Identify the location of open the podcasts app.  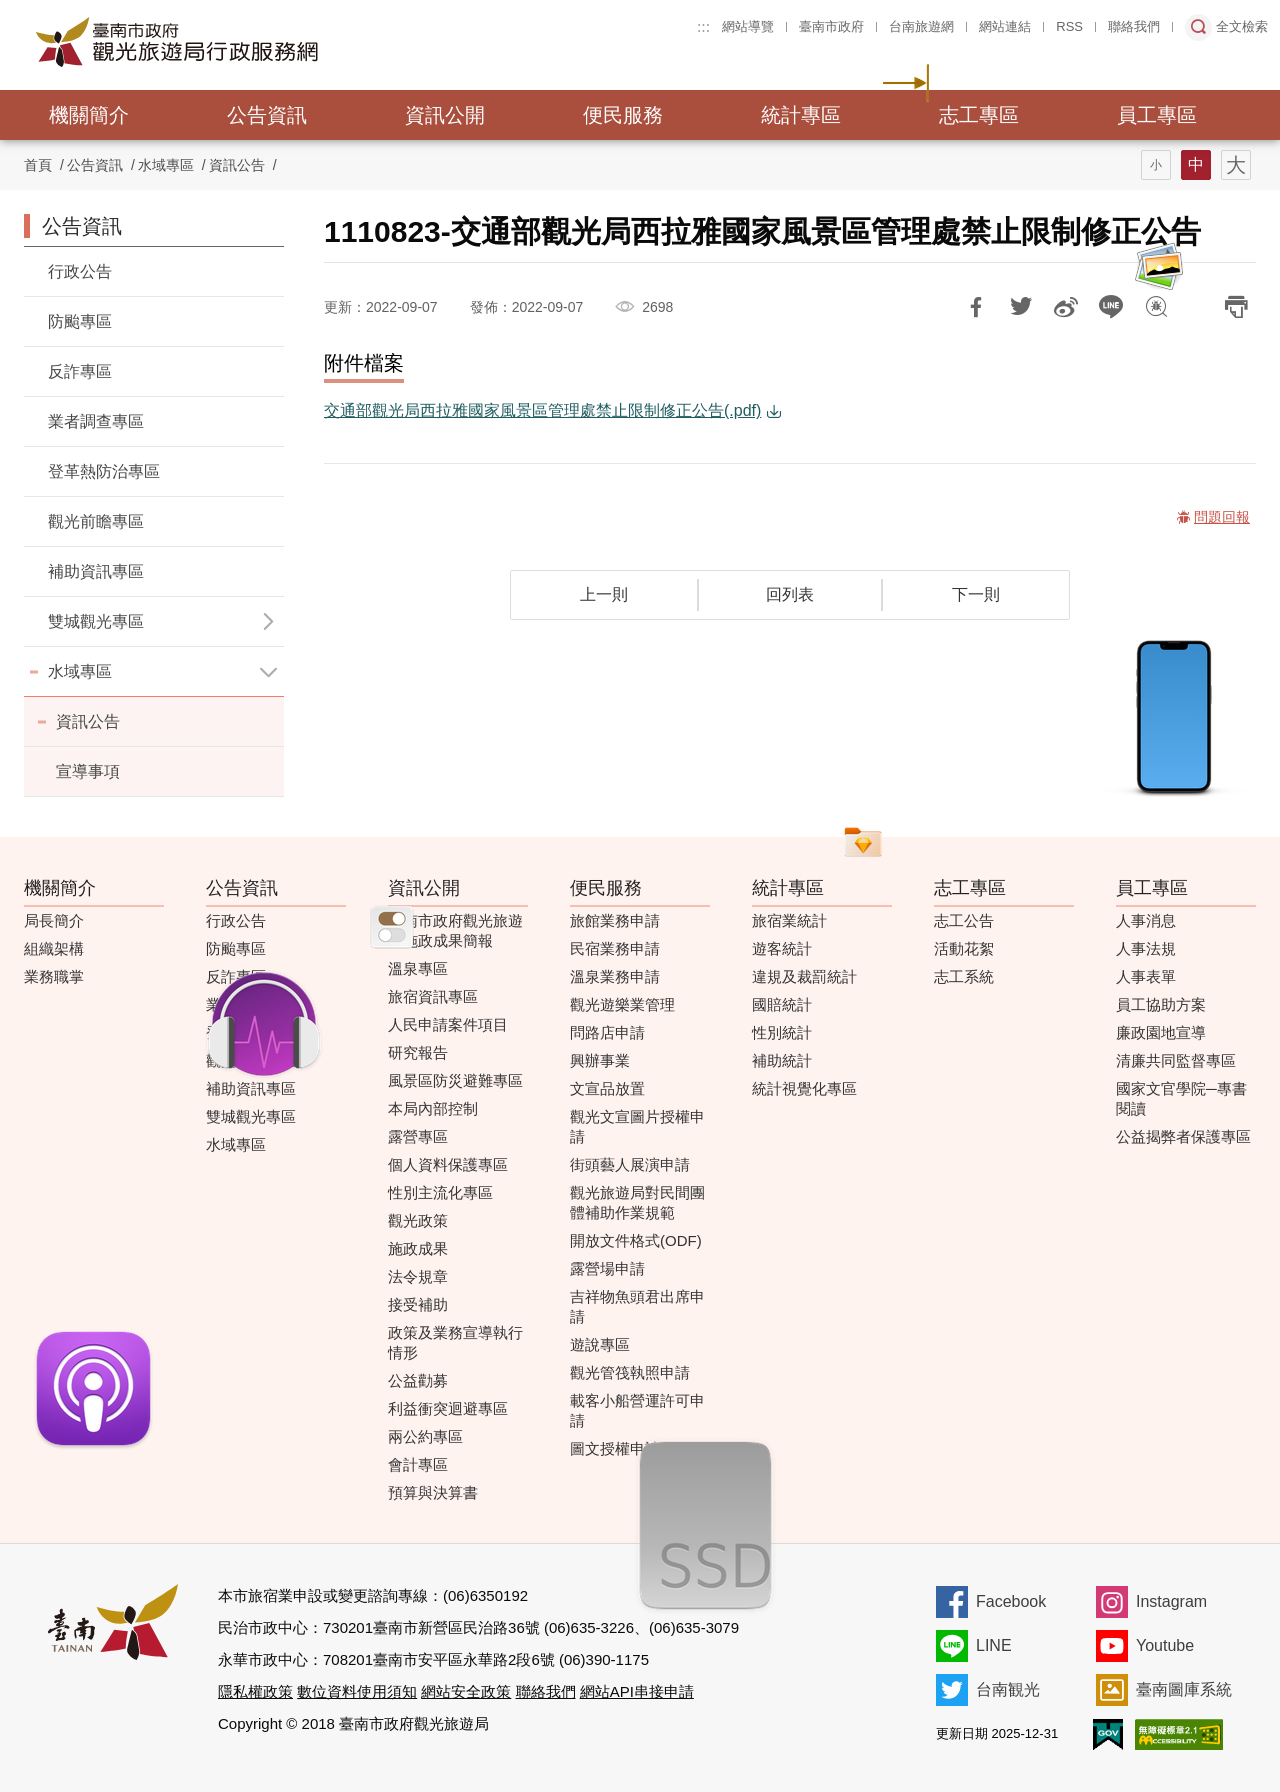
(93, 1388).